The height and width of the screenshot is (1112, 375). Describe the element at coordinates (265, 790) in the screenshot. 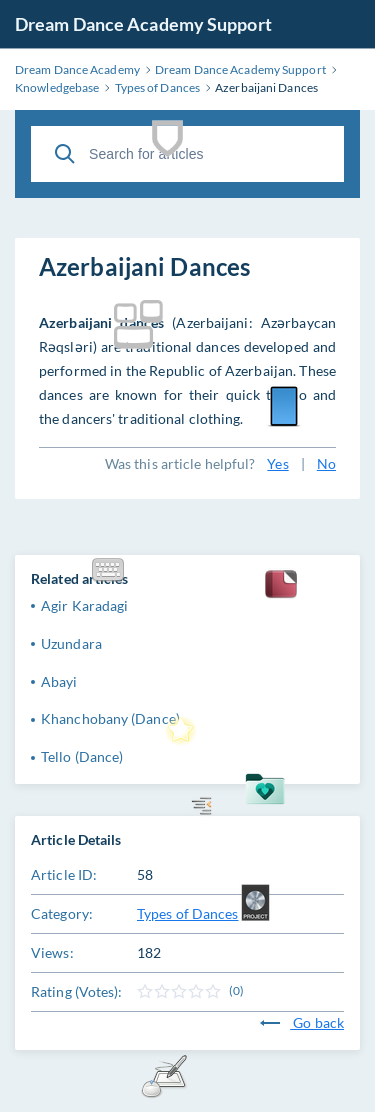

I see `open microsoft family safety folder` at that location.